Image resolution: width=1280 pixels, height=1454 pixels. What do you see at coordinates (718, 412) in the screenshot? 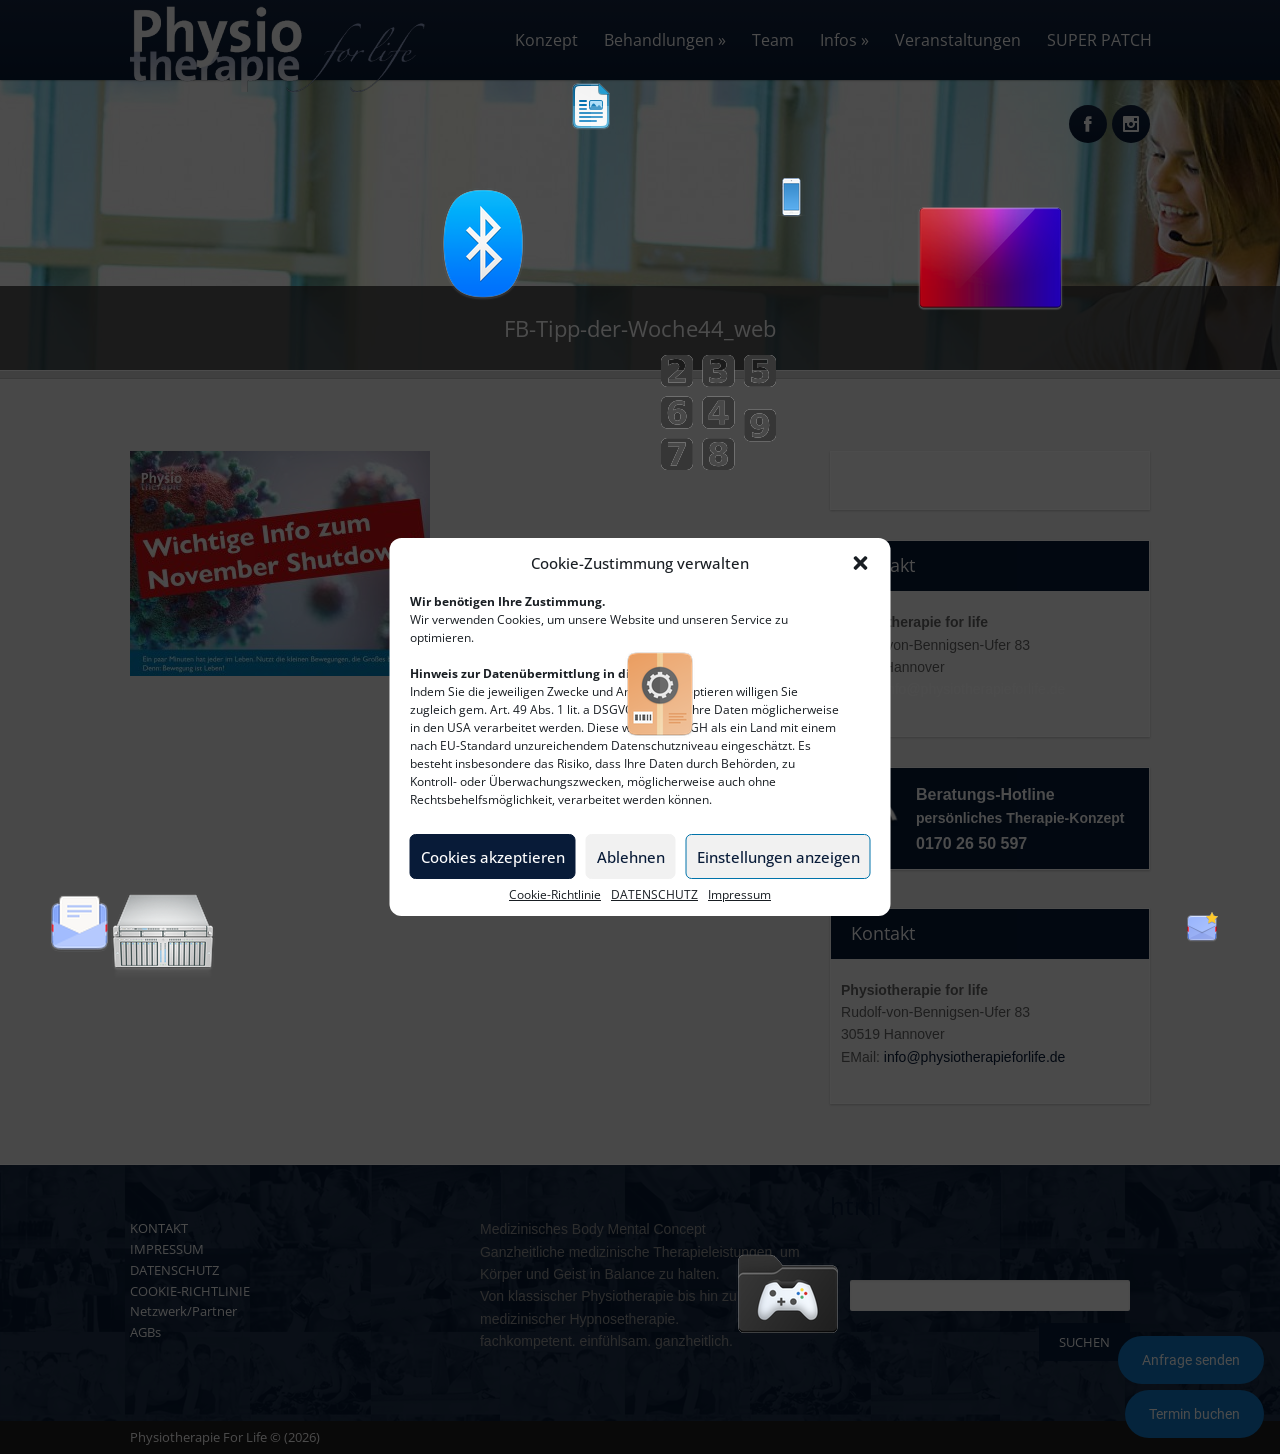
I see `launch taquin sliding puzzle game` at bounding box center [718, 412].